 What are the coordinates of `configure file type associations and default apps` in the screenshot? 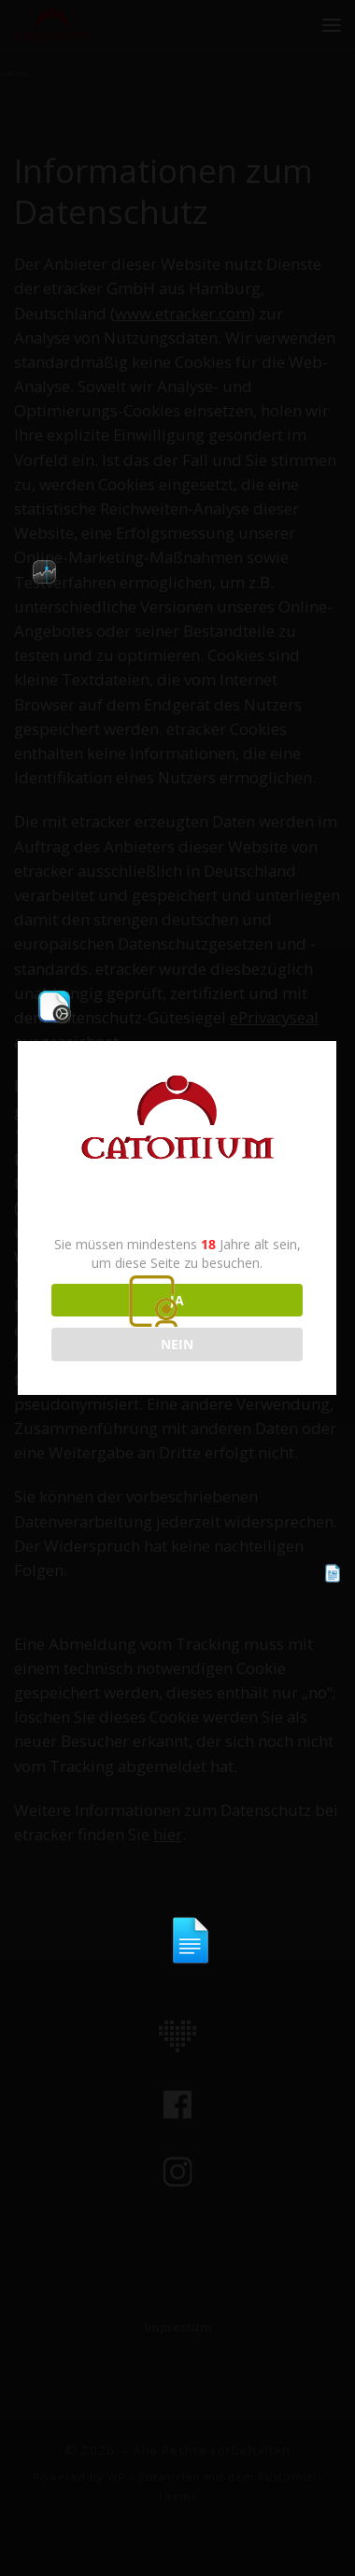 It's located at (54, 1006).